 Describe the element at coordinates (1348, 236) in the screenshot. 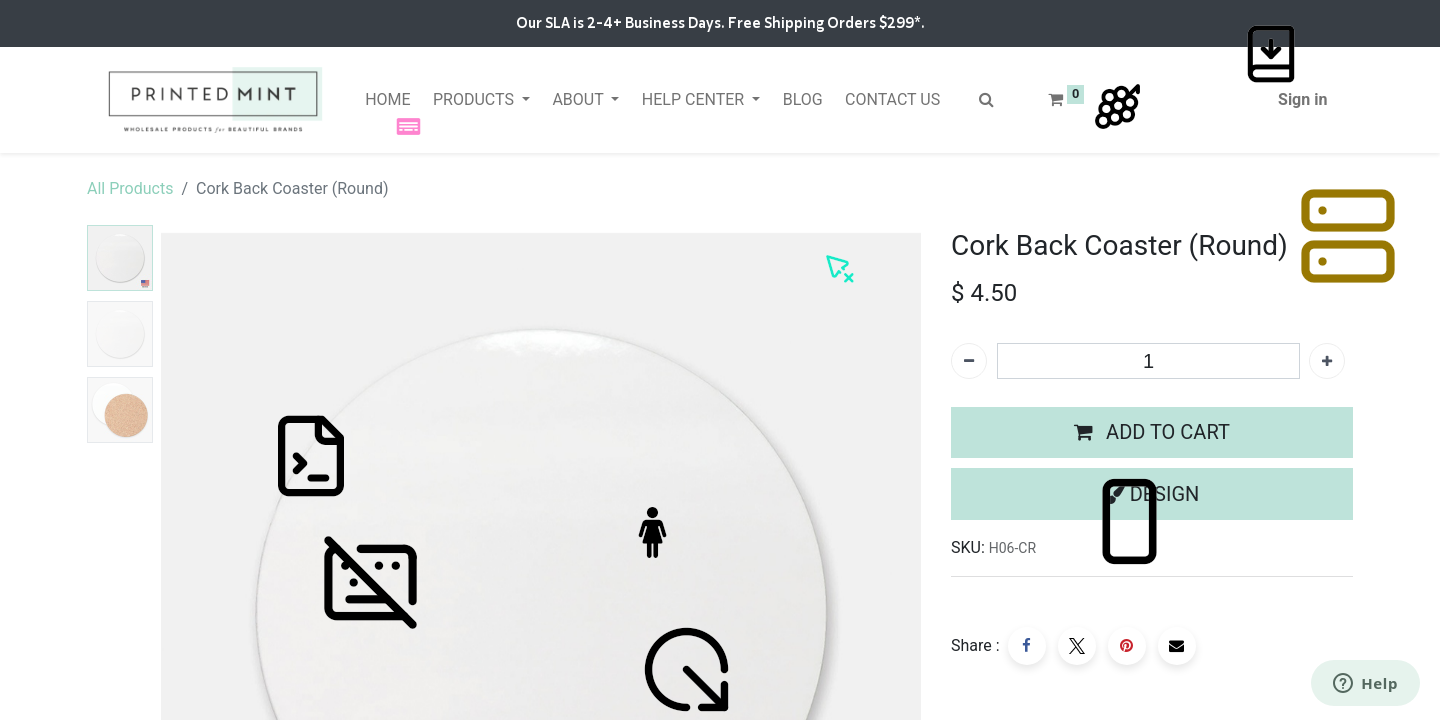

I see `access server settings or management` at that location.